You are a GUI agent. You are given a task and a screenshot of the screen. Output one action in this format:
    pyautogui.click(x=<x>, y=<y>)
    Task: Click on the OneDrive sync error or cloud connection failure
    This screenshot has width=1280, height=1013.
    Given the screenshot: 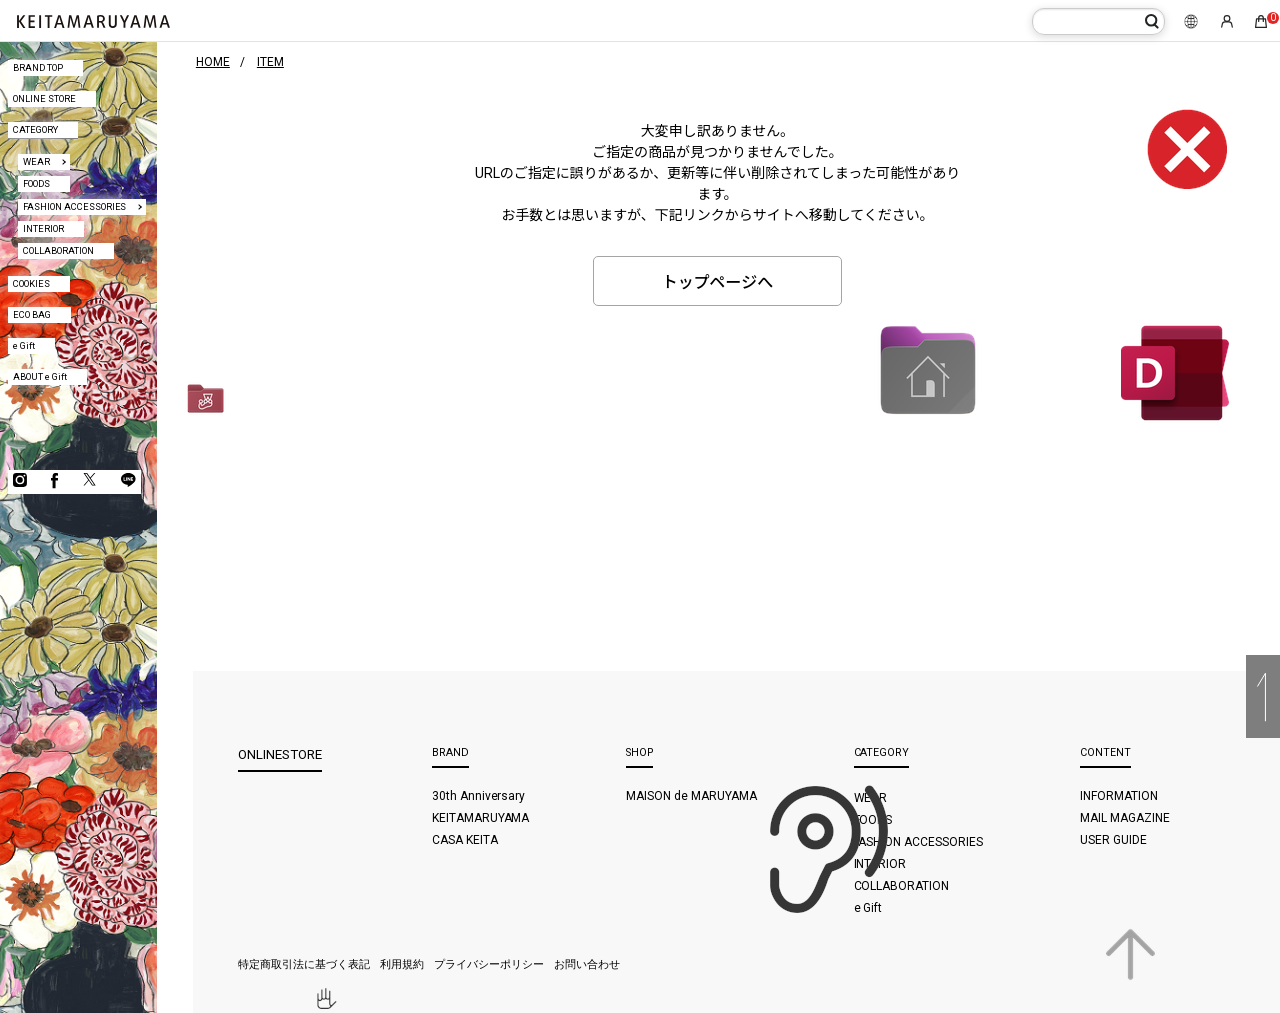 What is the action you would take?
    pyautogui.click(x=1156, y=118)
    